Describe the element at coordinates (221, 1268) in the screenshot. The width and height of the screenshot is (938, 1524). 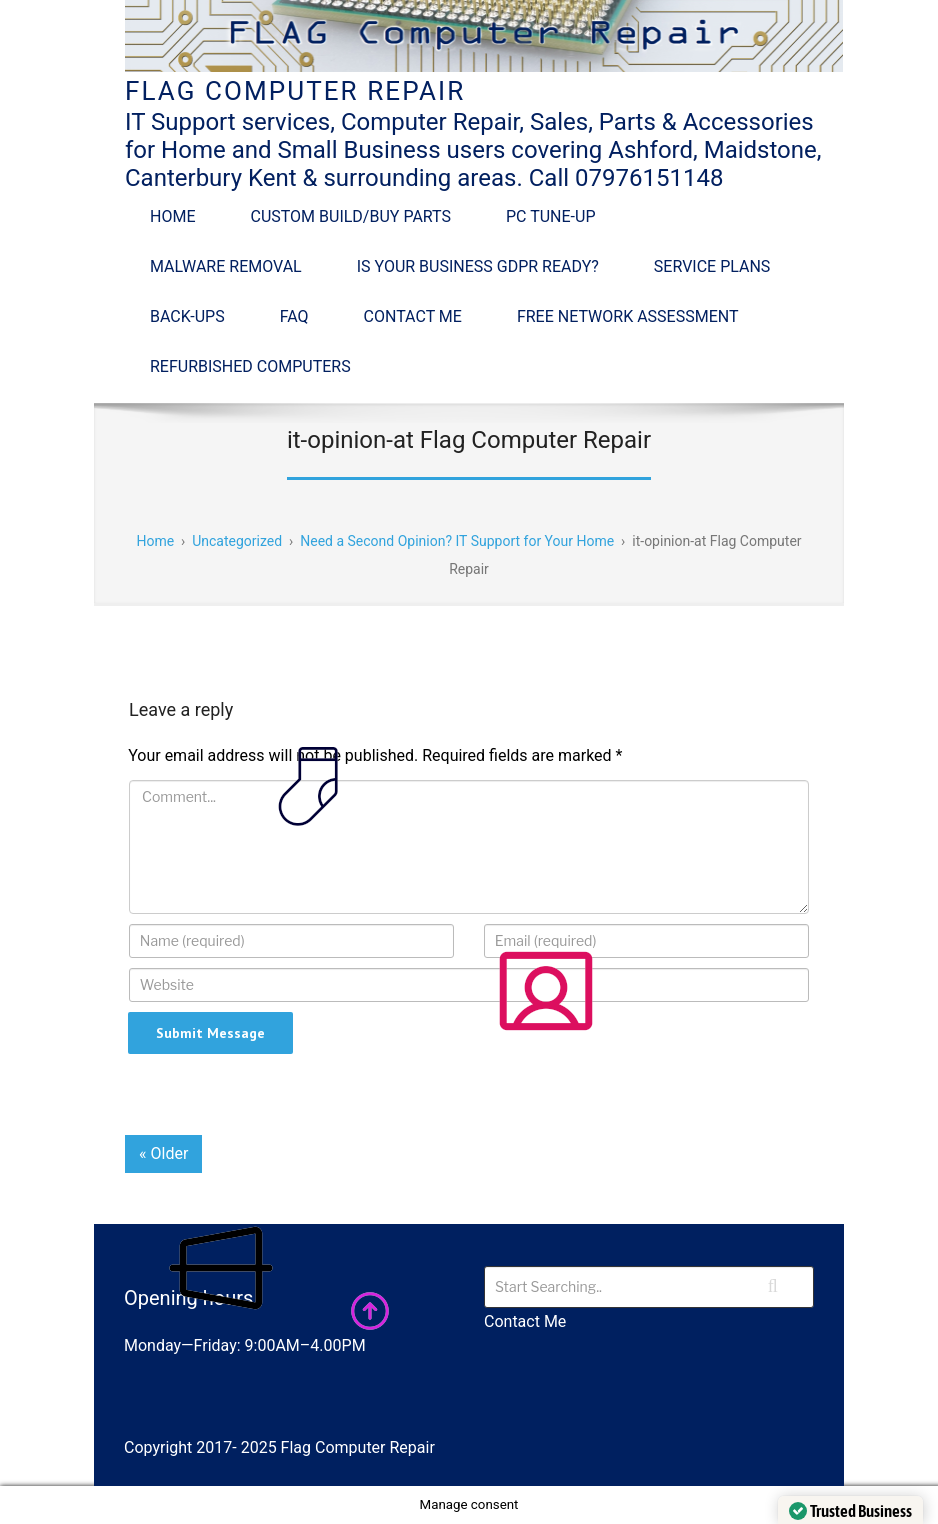
I see `adjust perspective or viewing angle` at that location.